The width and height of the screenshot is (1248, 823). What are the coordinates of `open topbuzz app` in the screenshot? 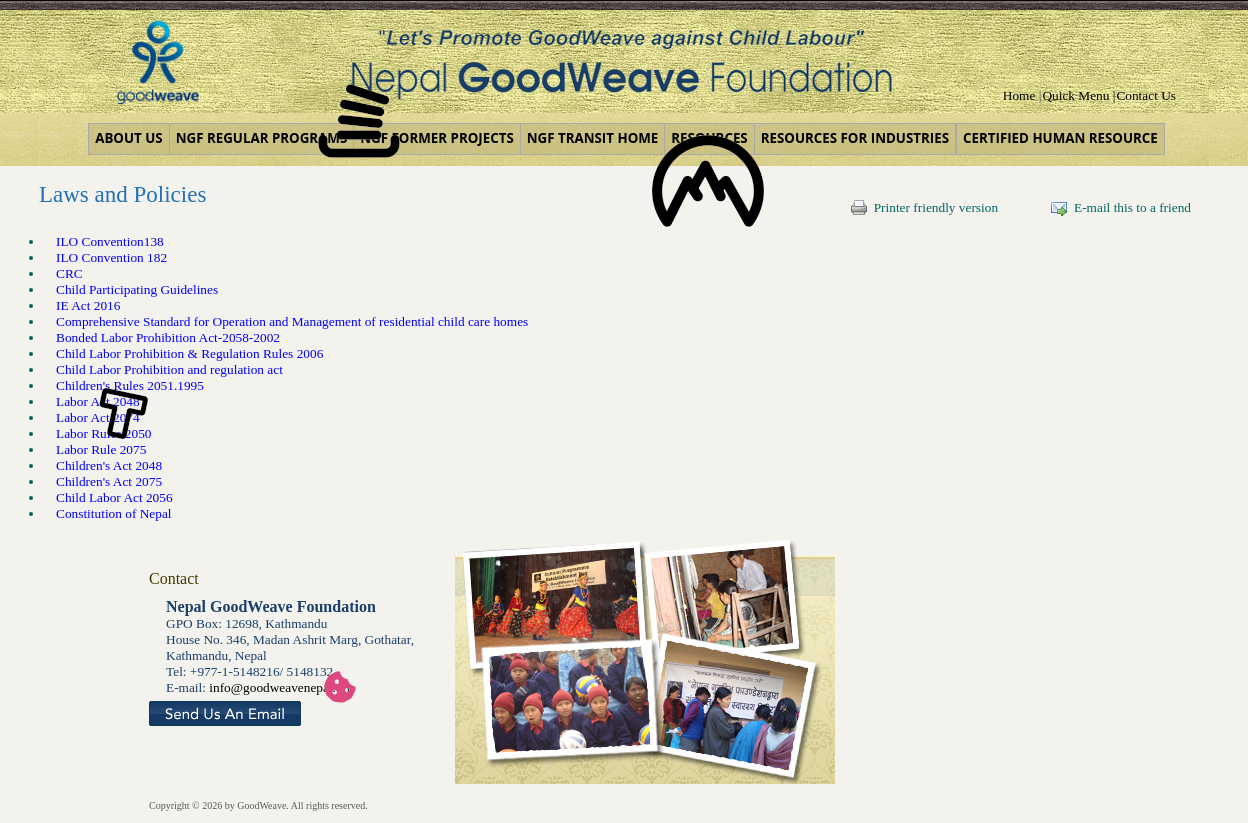 It's located at (122, 413).